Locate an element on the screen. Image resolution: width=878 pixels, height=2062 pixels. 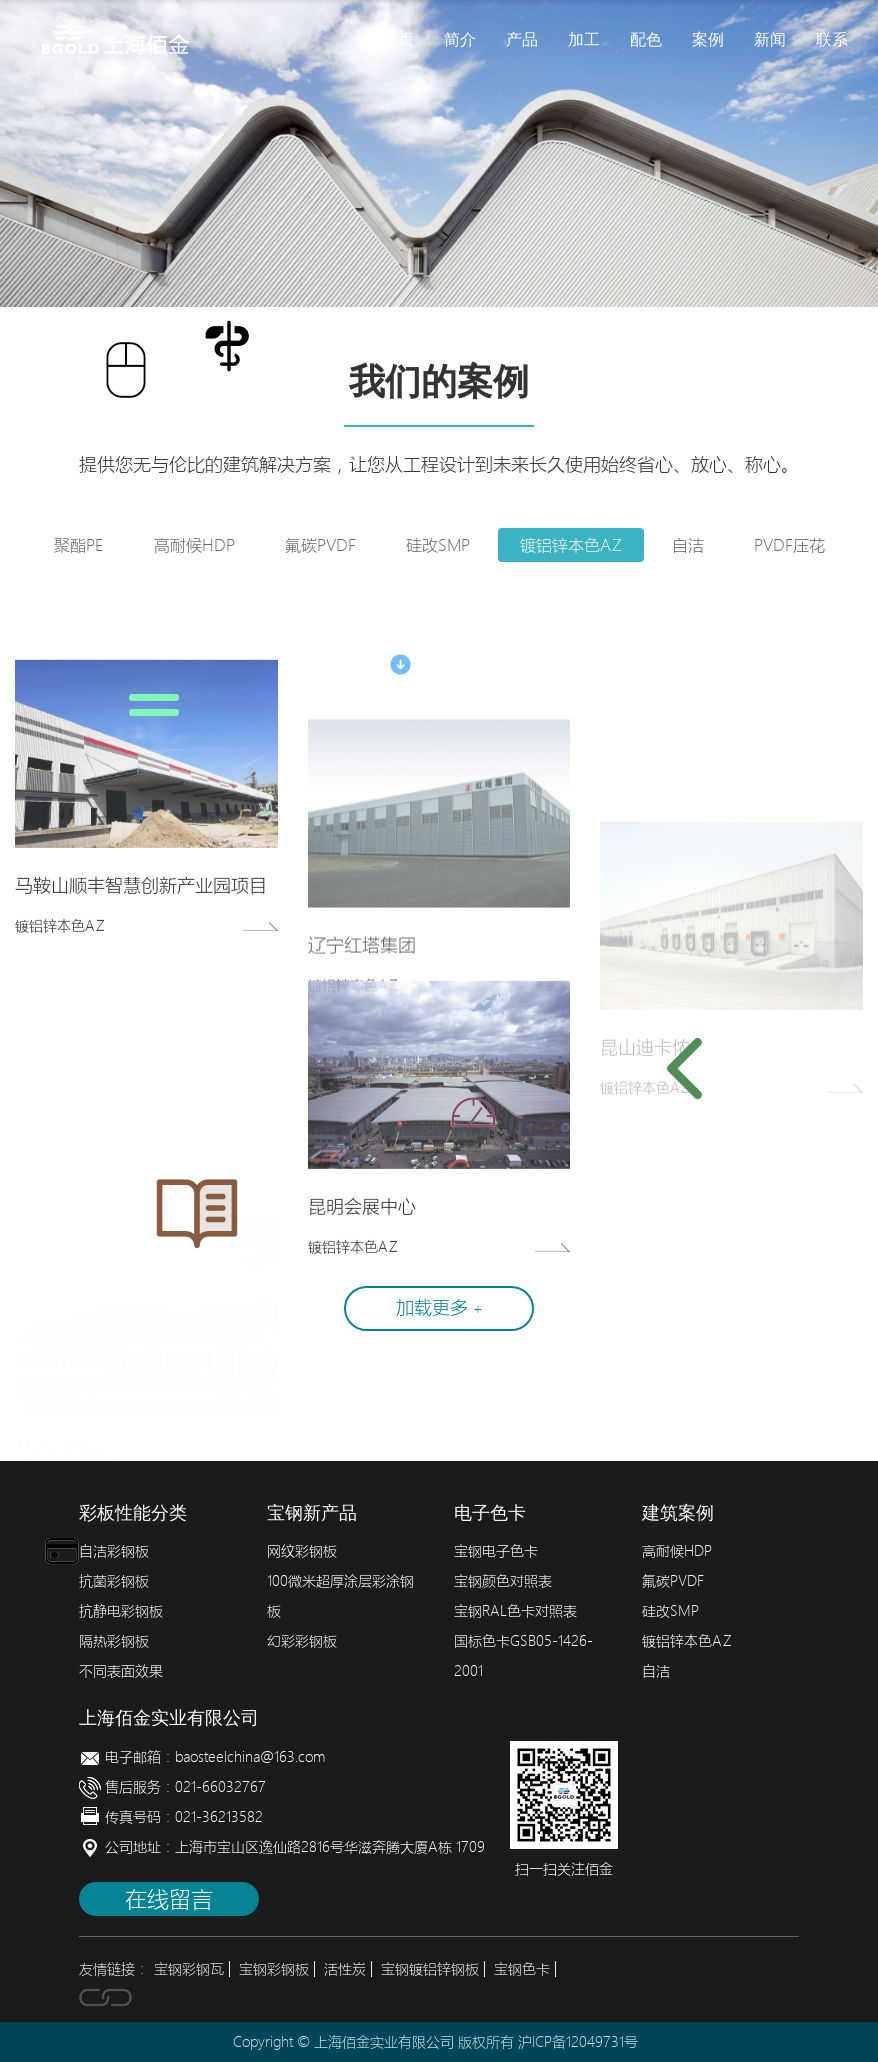
access payment methods is located at coordinates (62, 1551).